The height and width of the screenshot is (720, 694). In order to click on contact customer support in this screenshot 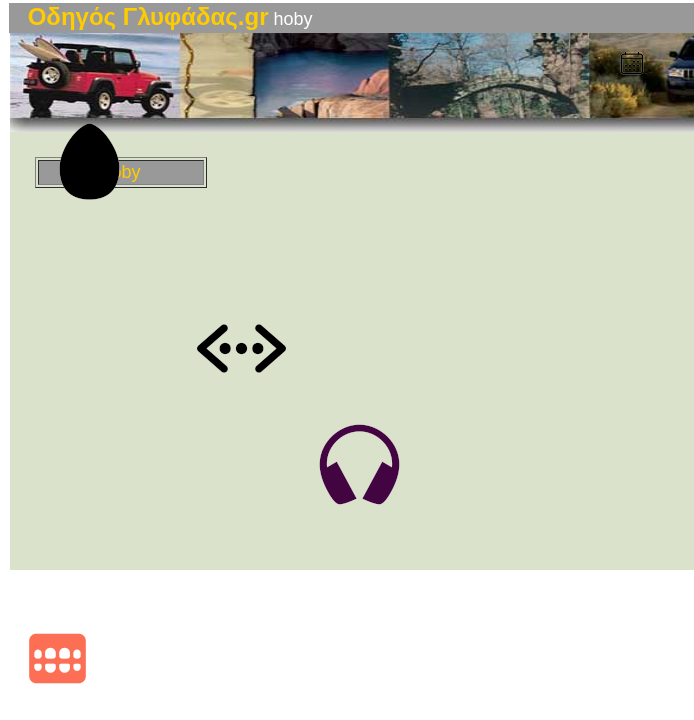, I will do `click(359, 464)`.